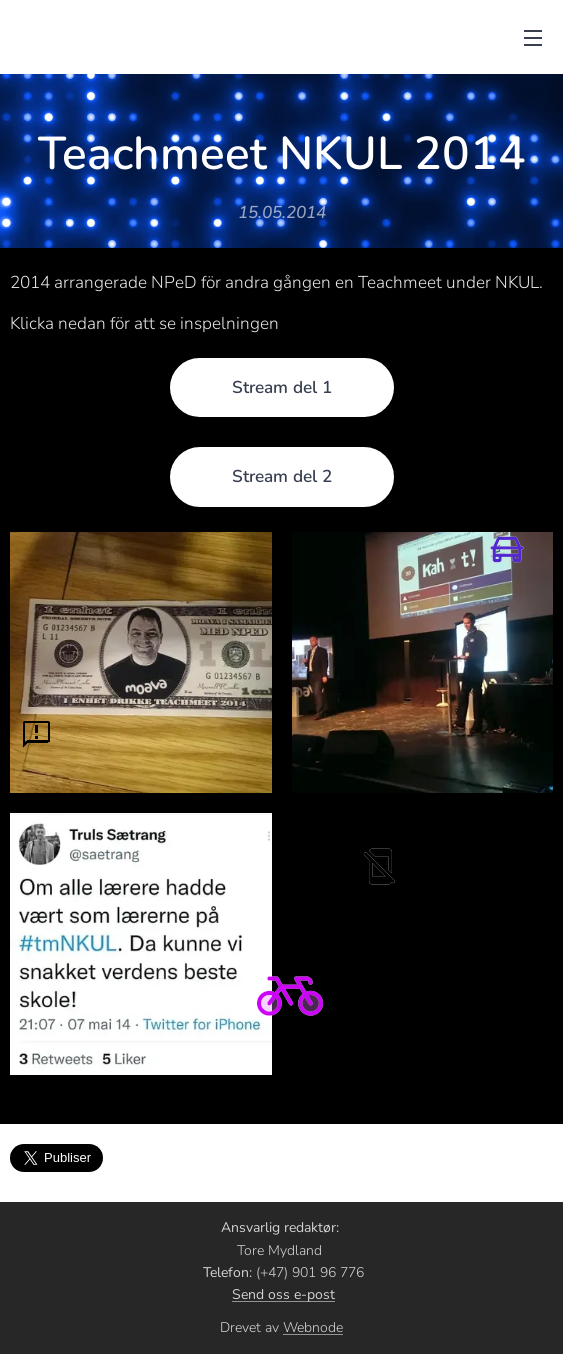 Image resolution: width=563 pixels, height=1354 pixels. Describe the element at coordinates (380, 866) in the screenshot. I see `no cell phone service available` at that location.